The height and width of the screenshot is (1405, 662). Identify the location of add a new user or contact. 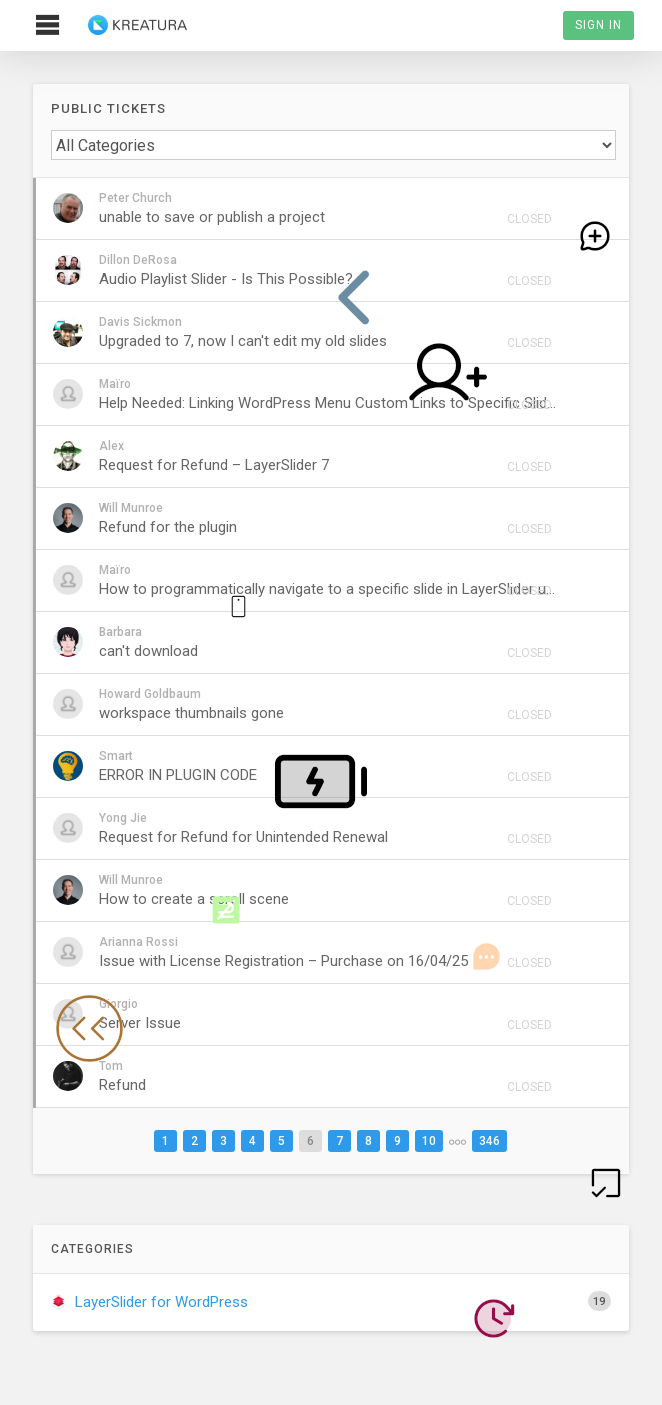
(445, 374).